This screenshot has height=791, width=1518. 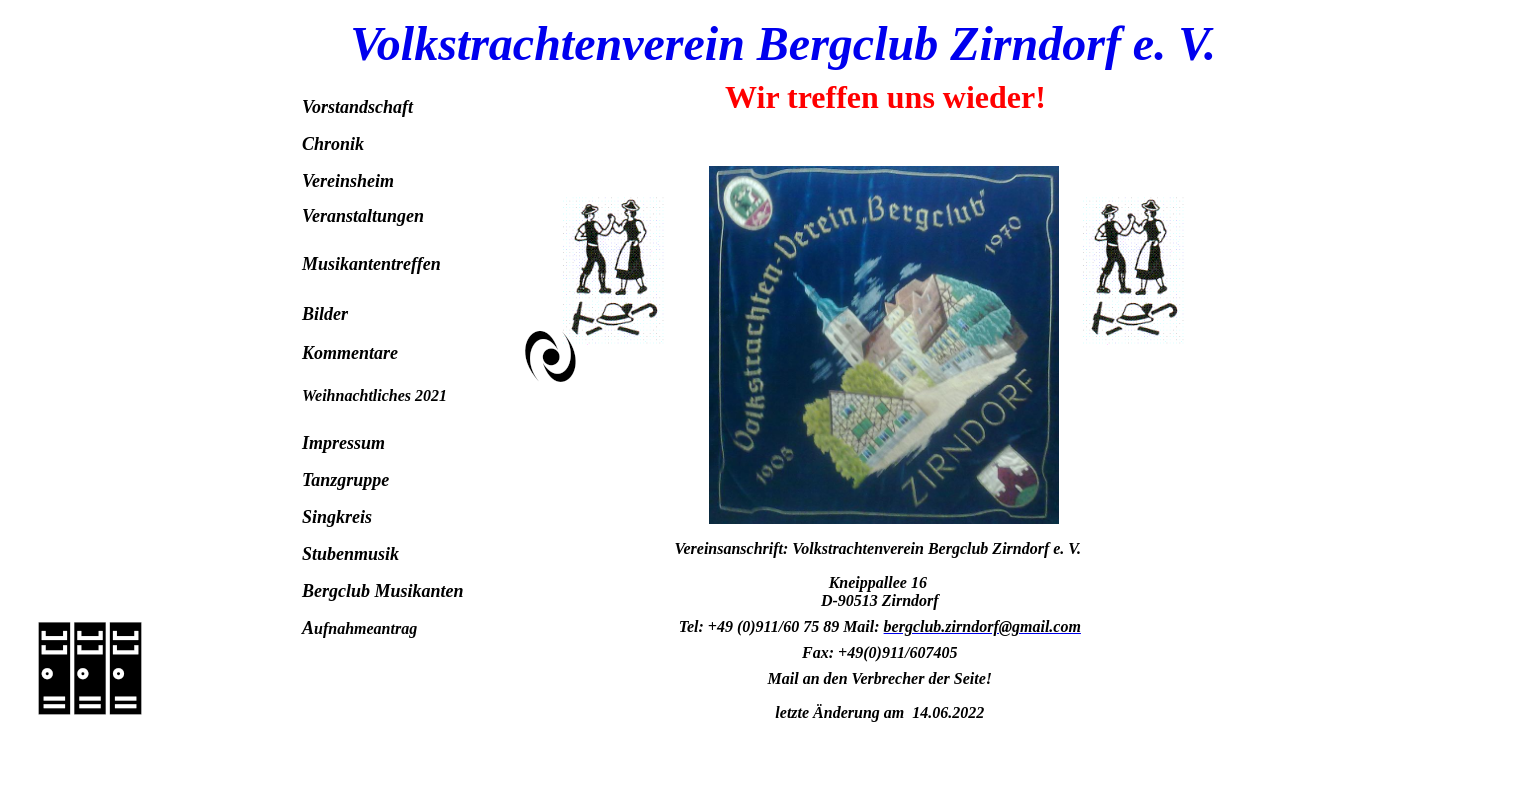 I want to click on access storage lockers or compartments, so click(x=90, y=663).